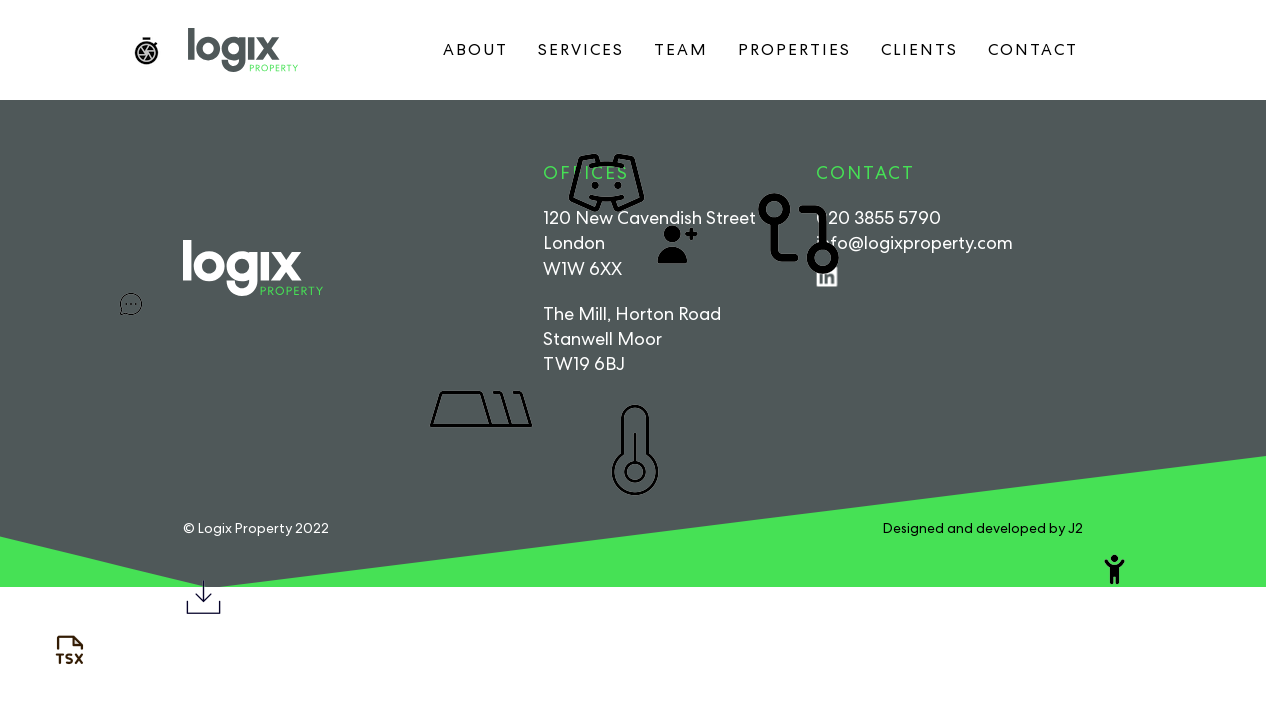 The width and height of the screenshot is (1266, 720). I want to click on a TypeScript React component file, so click(70, 651).